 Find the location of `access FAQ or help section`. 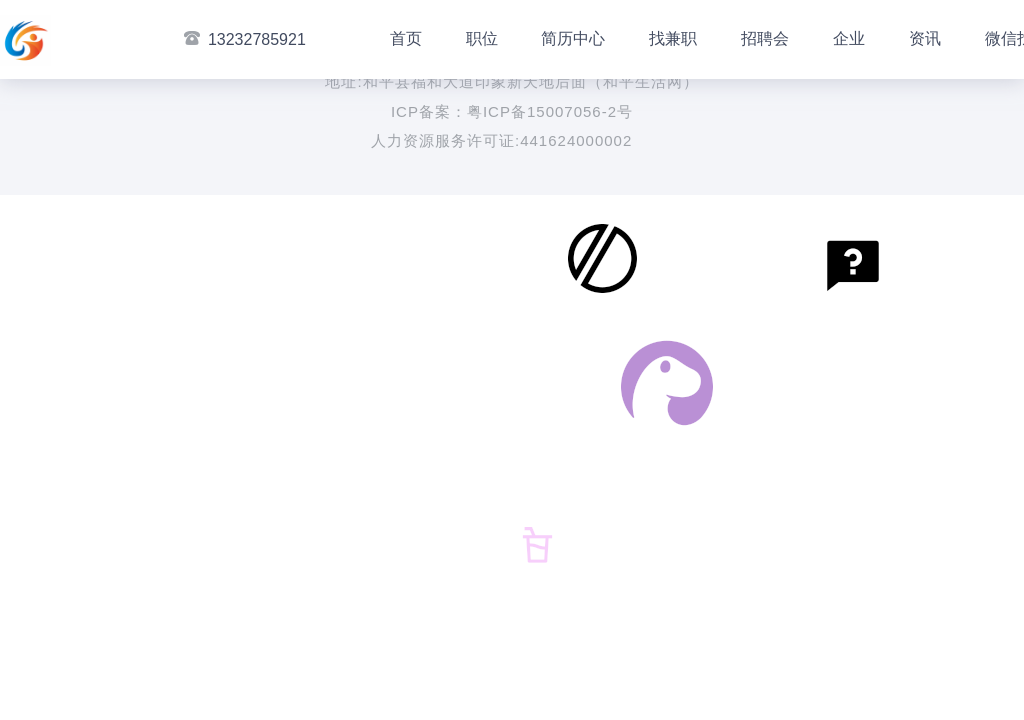

access FAQ or help section is located at coordinates (853, 264).